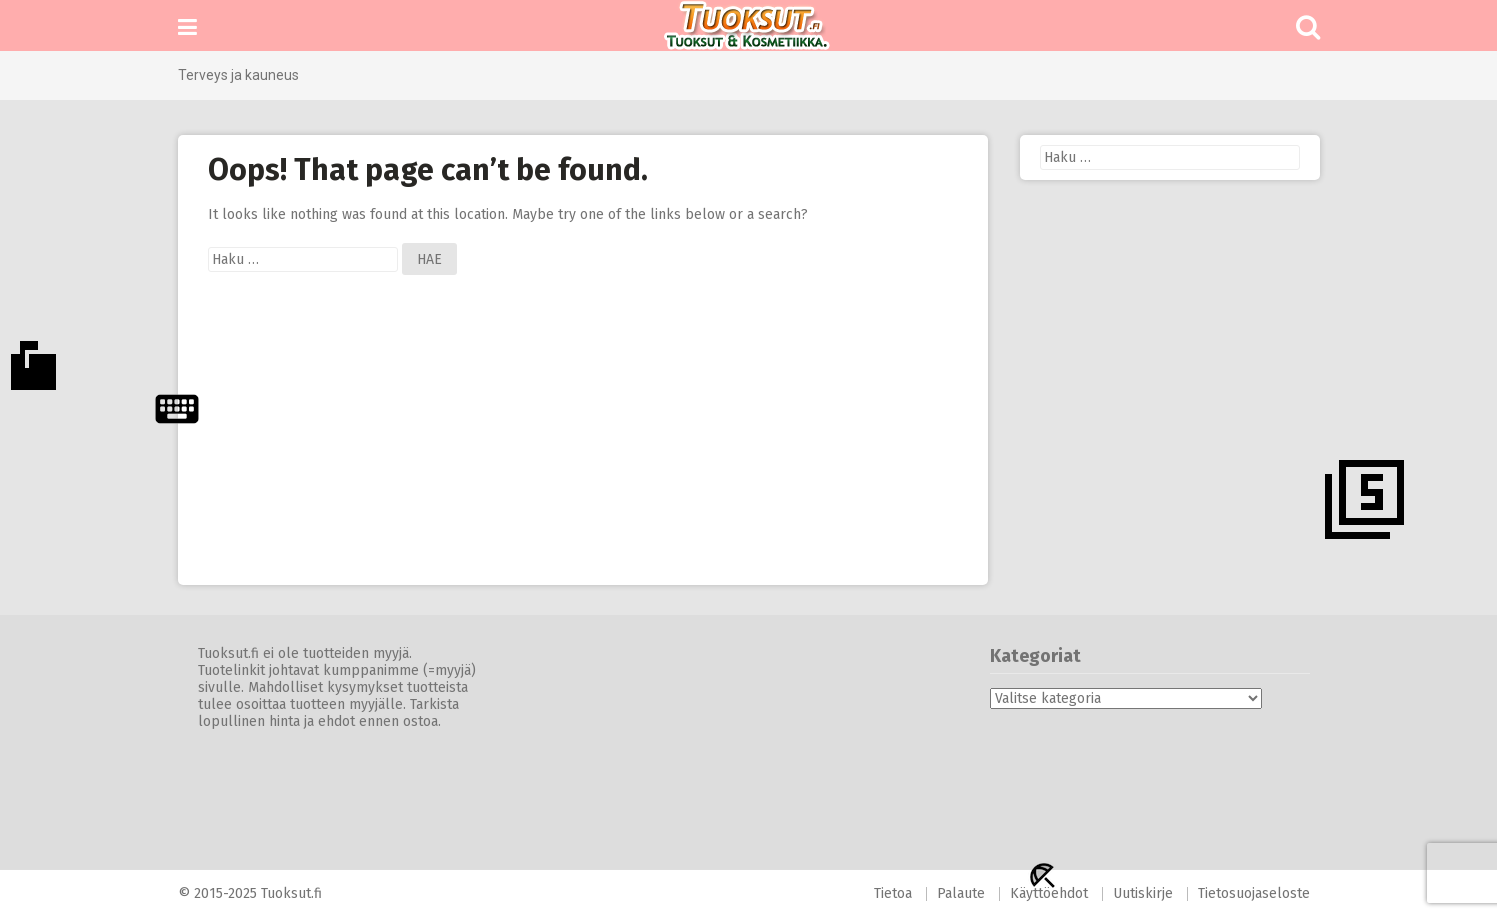  What do you see at coordinates (1042, 875) in the screenshot?
I see `access beach or vacation-related features` at bounding box center [1042, 875].